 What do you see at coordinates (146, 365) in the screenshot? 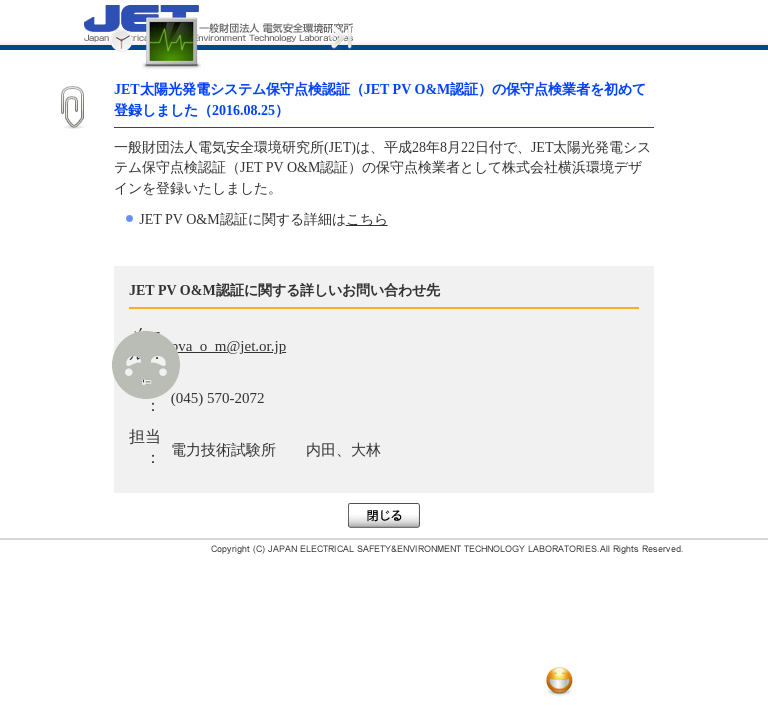
I see `indicates embarrassment or awkwardness in a reaction` at bounding box center [146, 365].